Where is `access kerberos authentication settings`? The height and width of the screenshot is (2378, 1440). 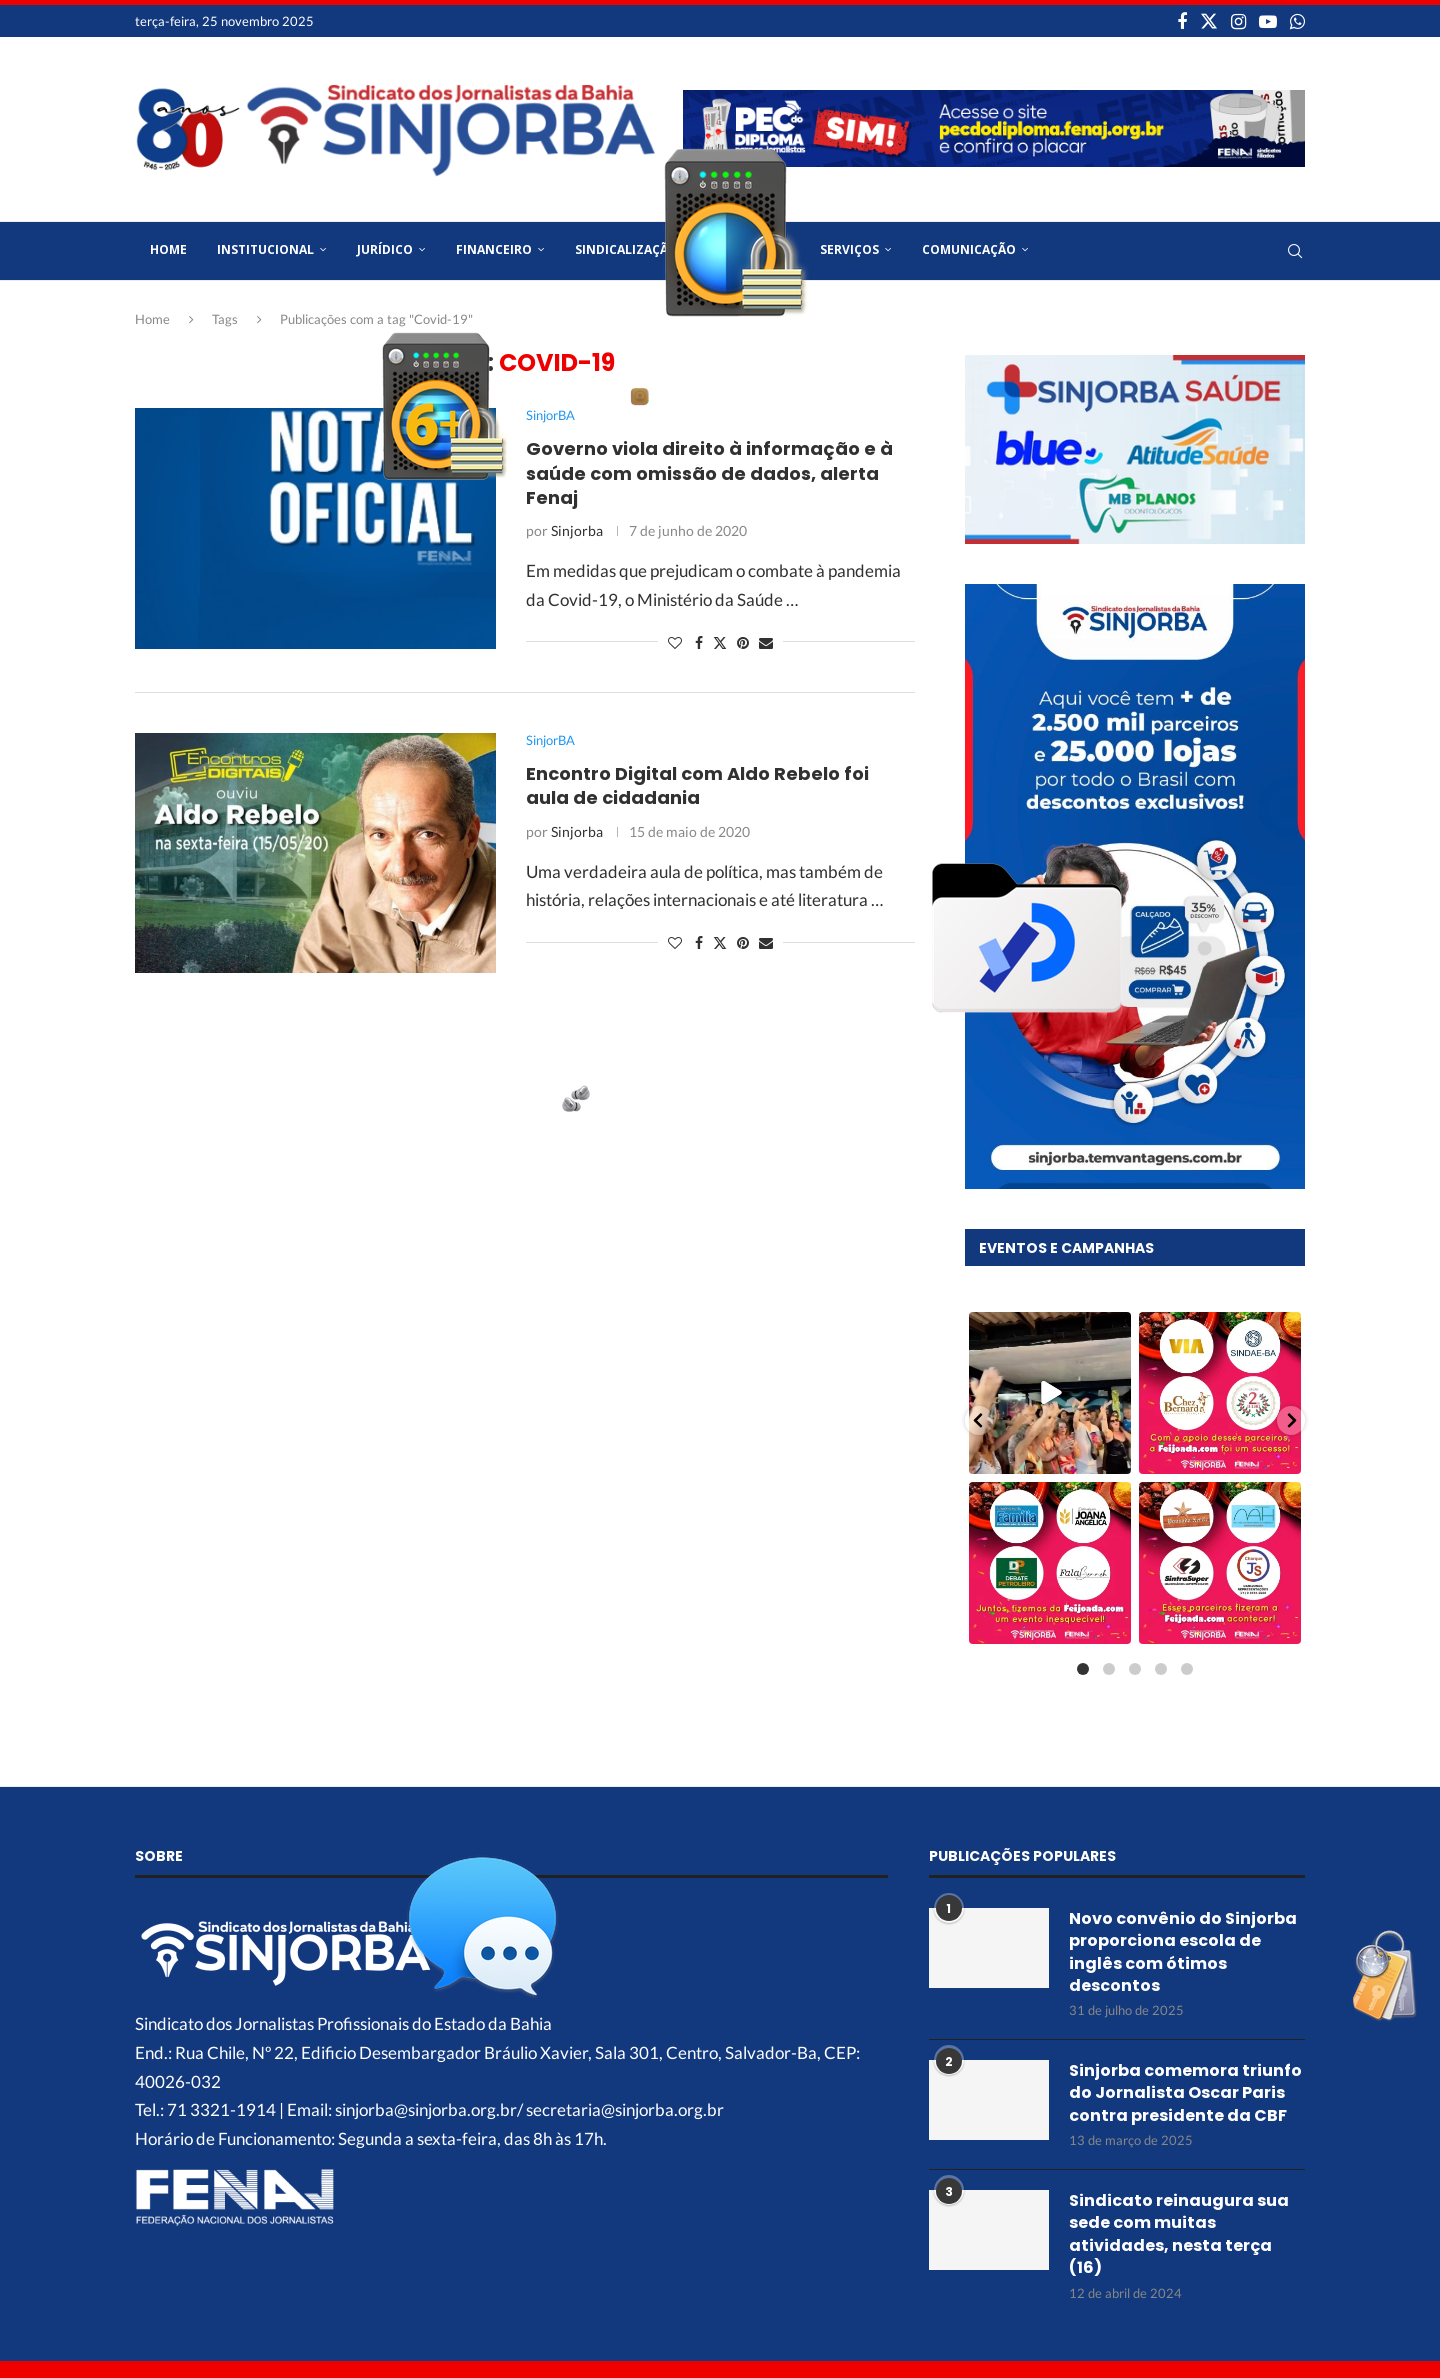
access kerberos authentication settings is located at coordinates (1385, 1976).